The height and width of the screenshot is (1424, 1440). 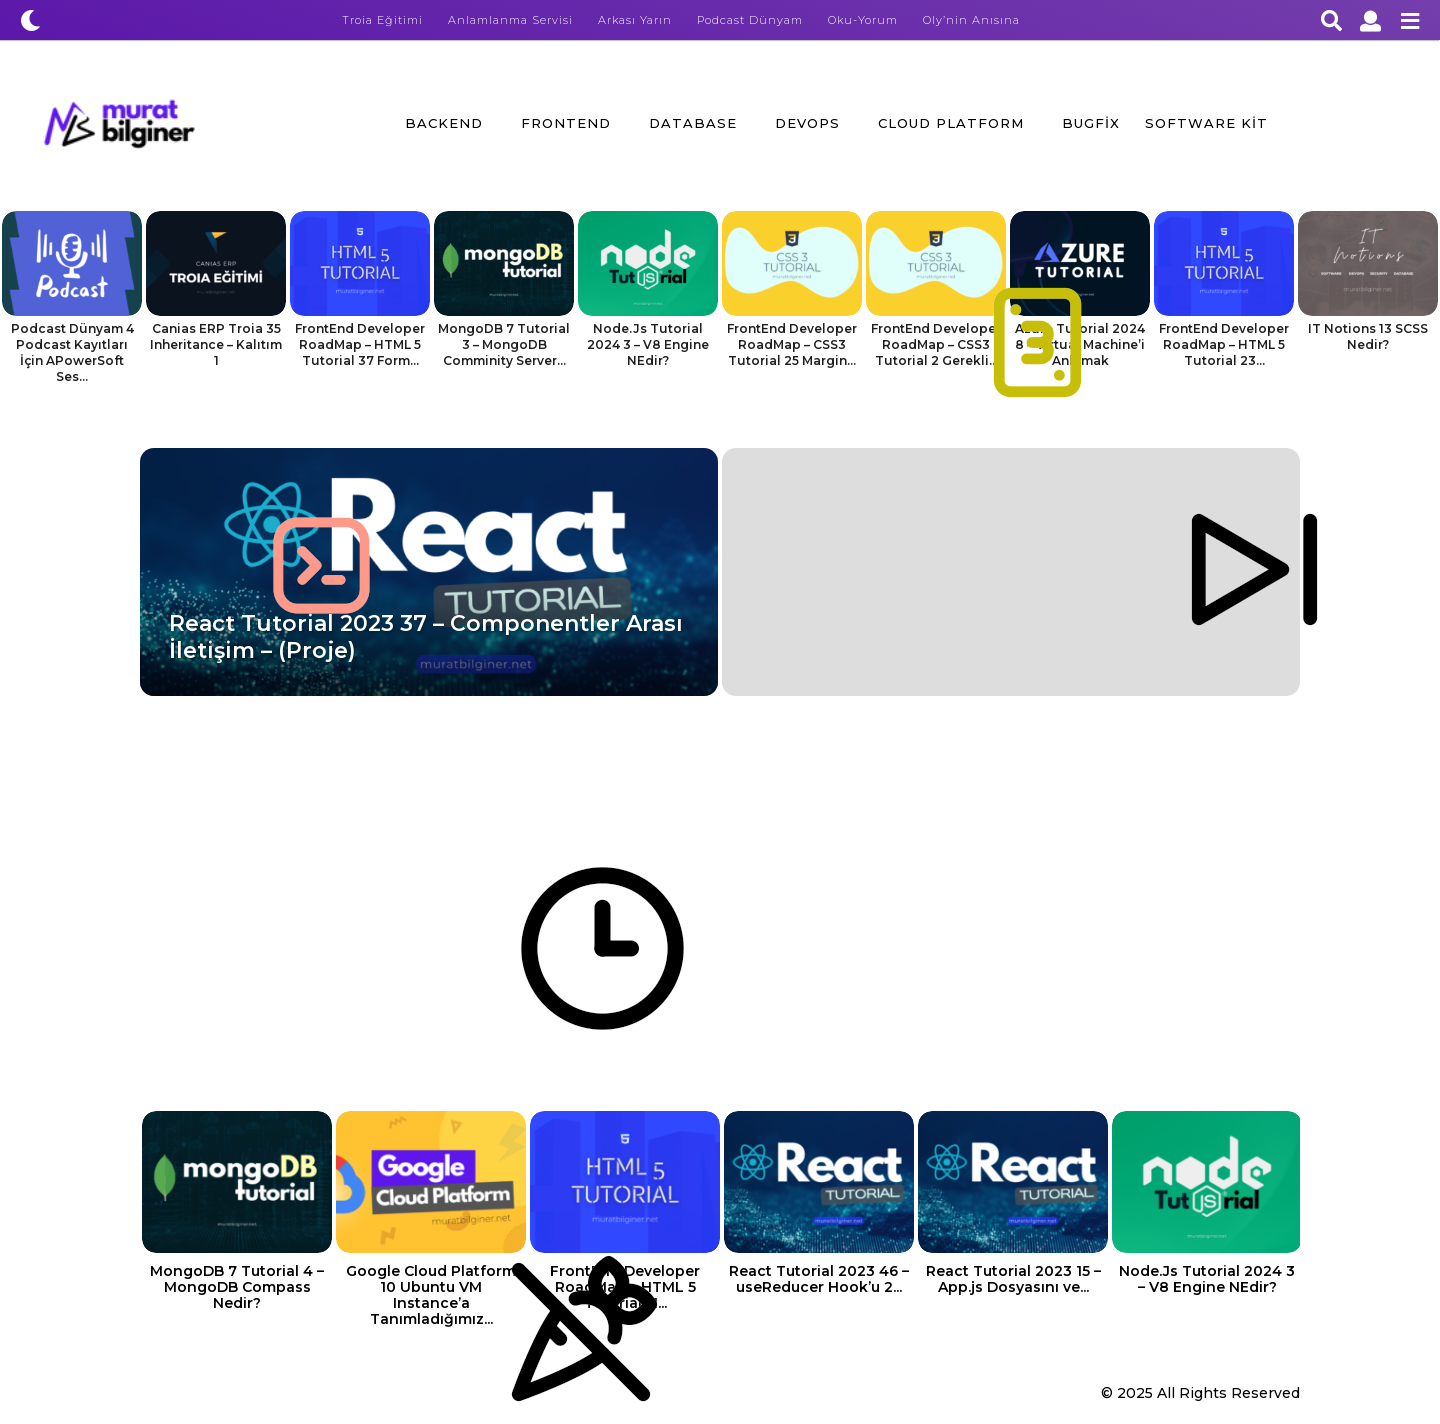 What do you see at coordinates (321, 565) in the screenshot?
I see `tabler icons brand logo` at bounding box center [321, 565].